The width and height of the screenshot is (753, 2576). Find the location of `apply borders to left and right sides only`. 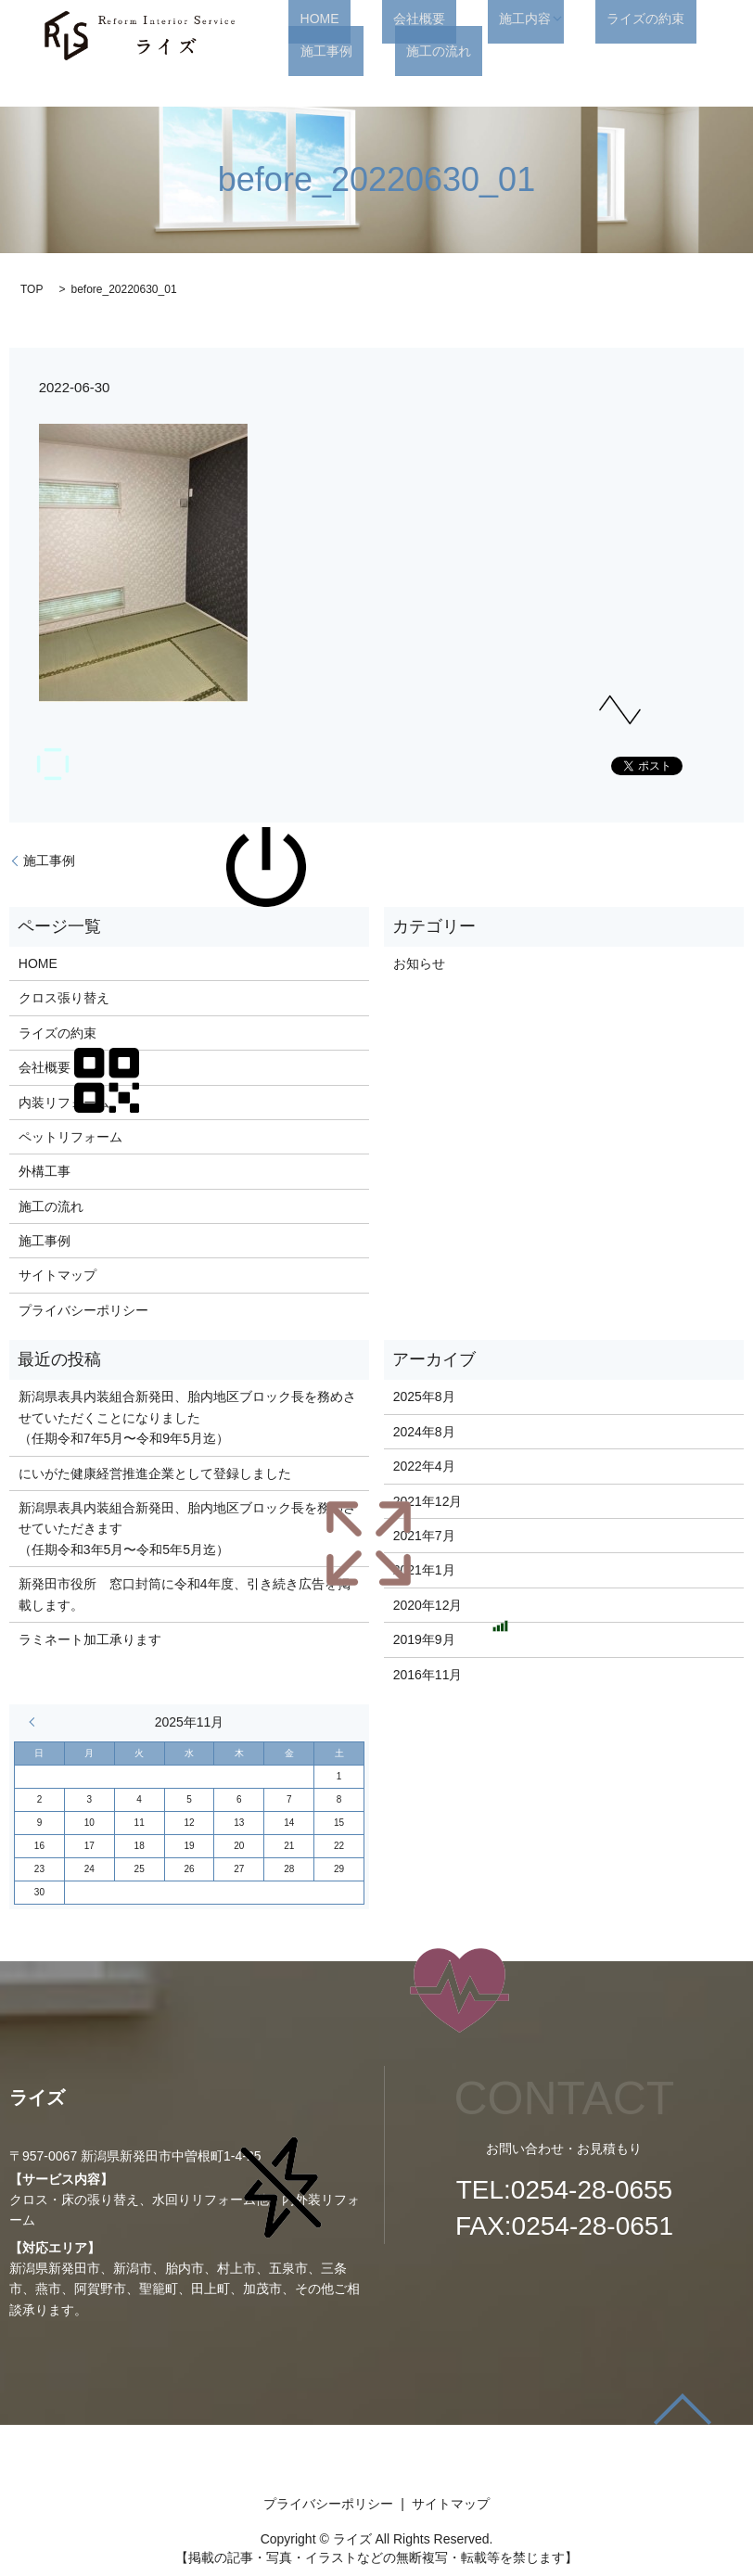

apply borders to left and right sides only is located at coordinates (53, 764).